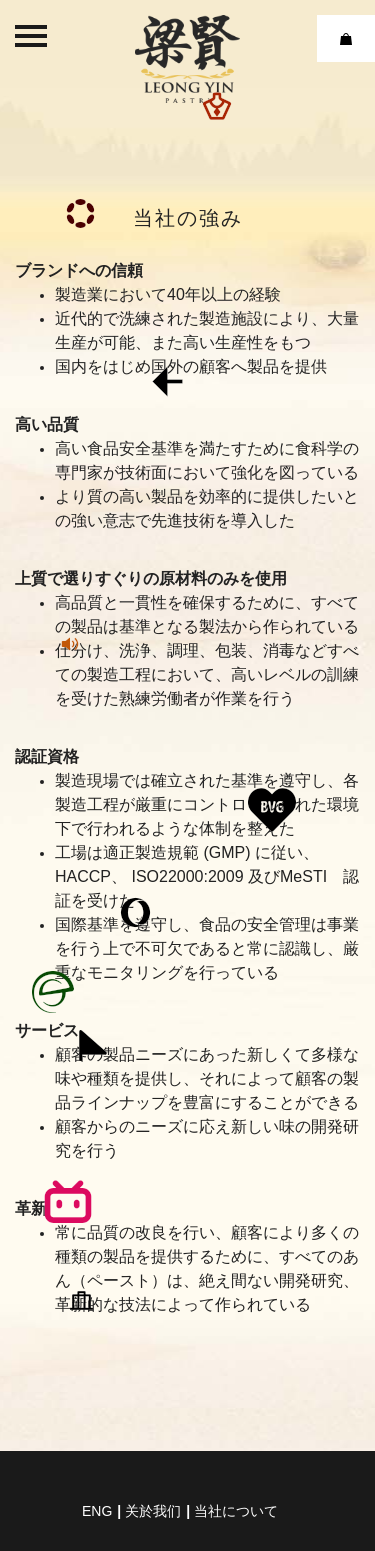 This screenshot has width=375, height=1551. Describe the element at coordinates (68, 1202) in the screenshot. I see `open Bilibili app` at that location.